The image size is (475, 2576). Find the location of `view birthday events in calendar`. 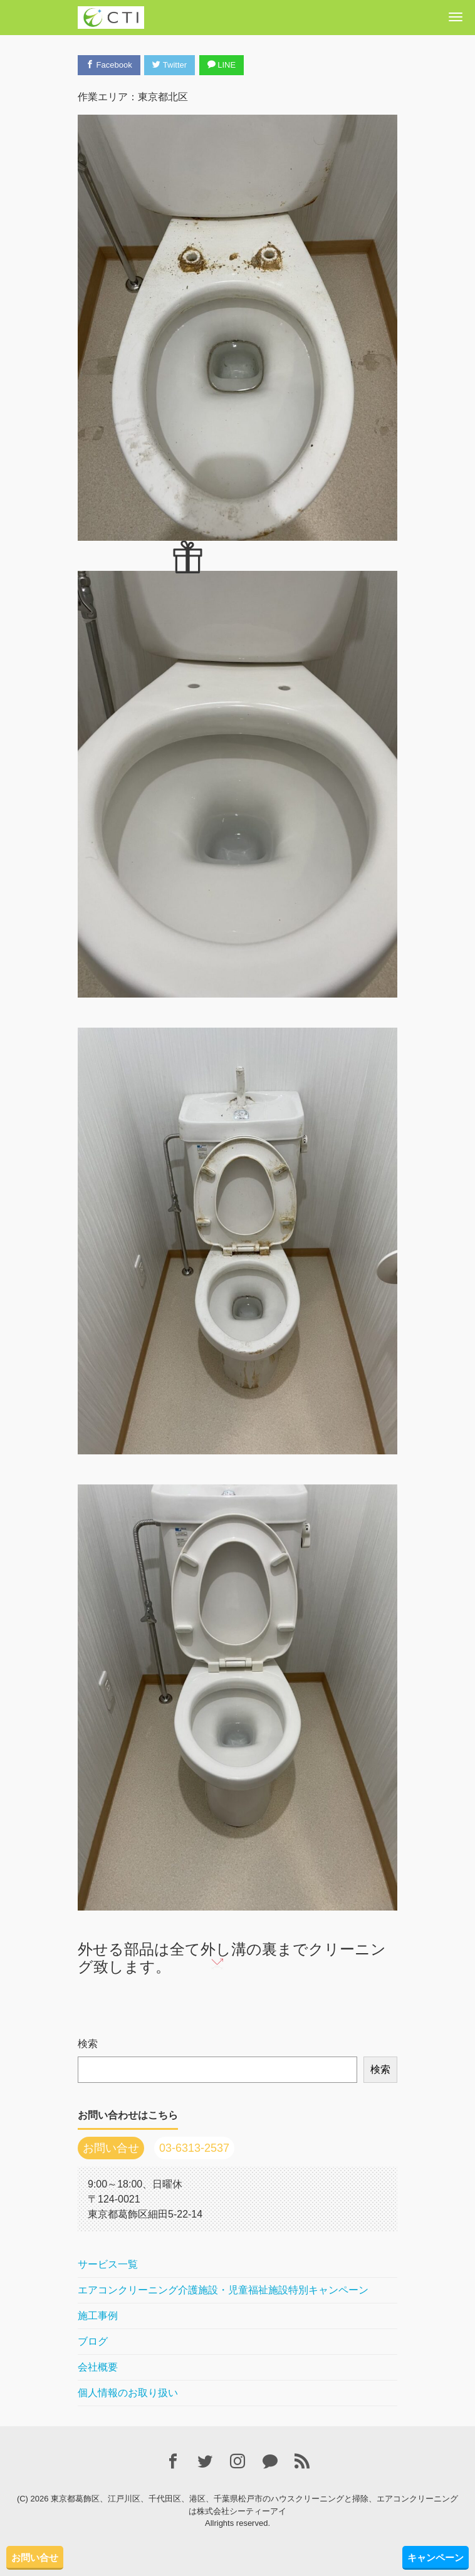

view birthday events in calendar is located at coordinates (187, 556).